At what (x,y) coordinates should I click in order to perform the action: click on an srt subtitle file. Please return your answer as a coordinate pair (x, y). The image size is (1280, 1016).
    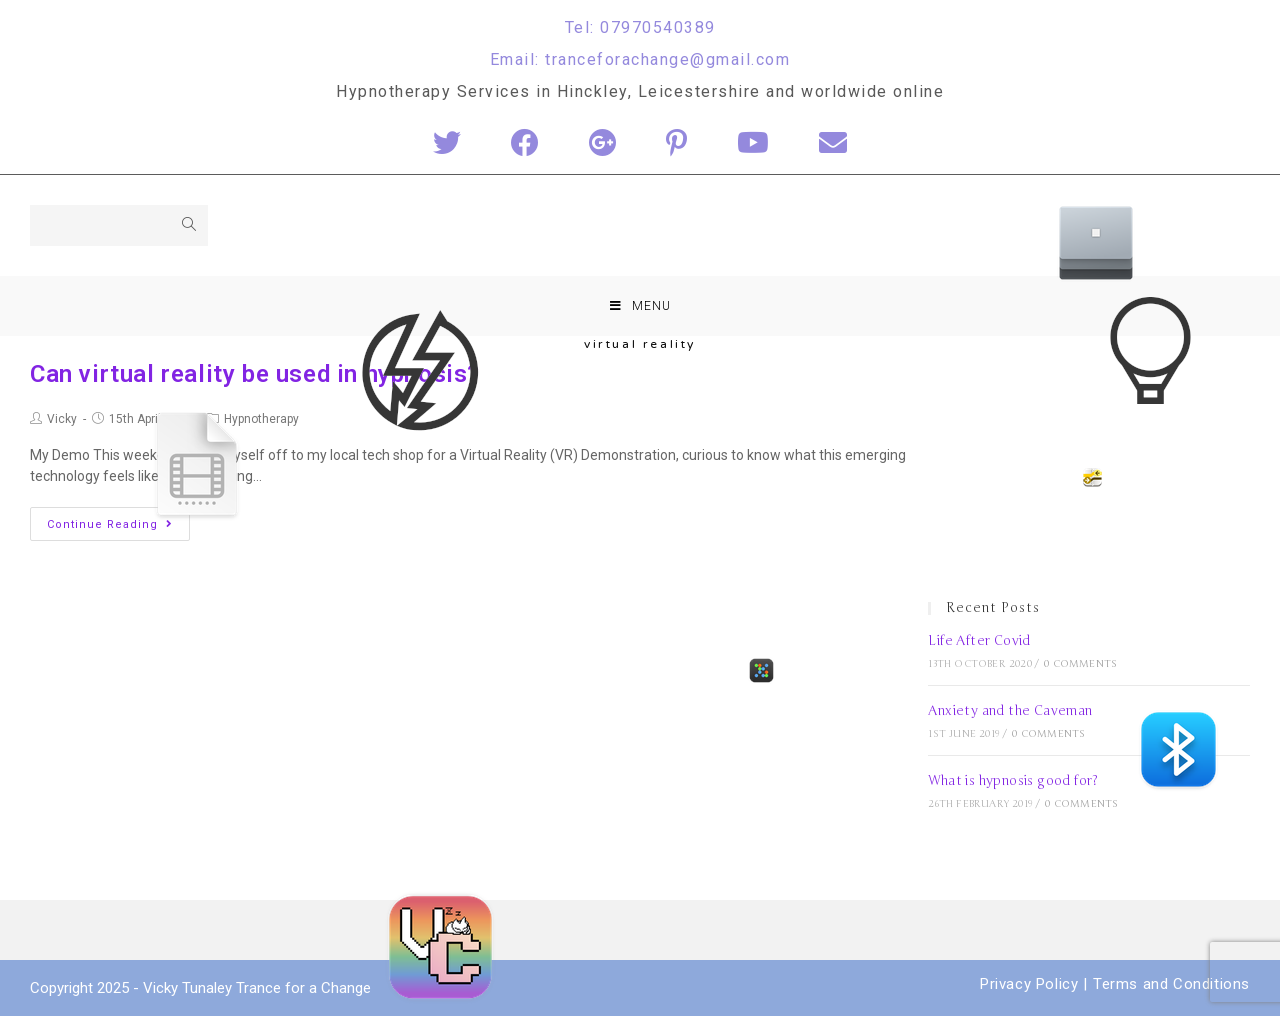
    Looking at the image, I should click on (197, 466).